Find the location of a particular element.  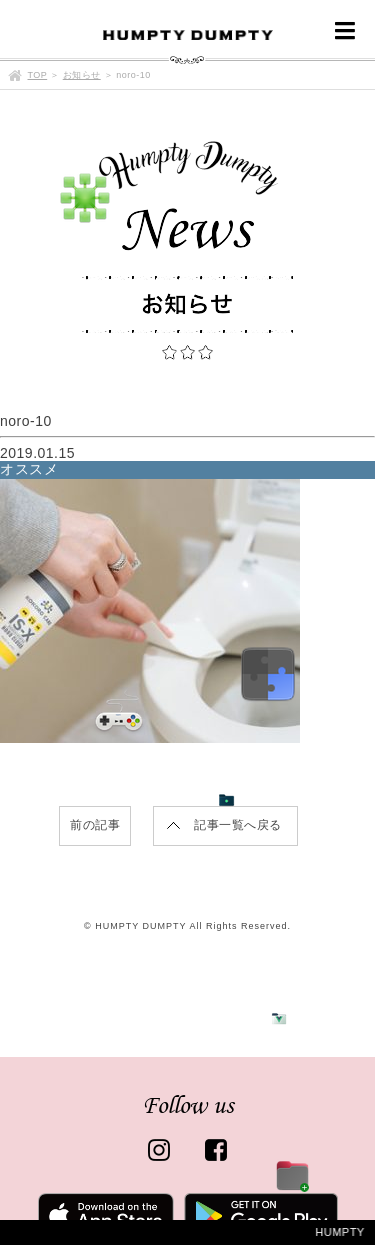

sync or replicate media library across devices is located at coordinates (85, 198).